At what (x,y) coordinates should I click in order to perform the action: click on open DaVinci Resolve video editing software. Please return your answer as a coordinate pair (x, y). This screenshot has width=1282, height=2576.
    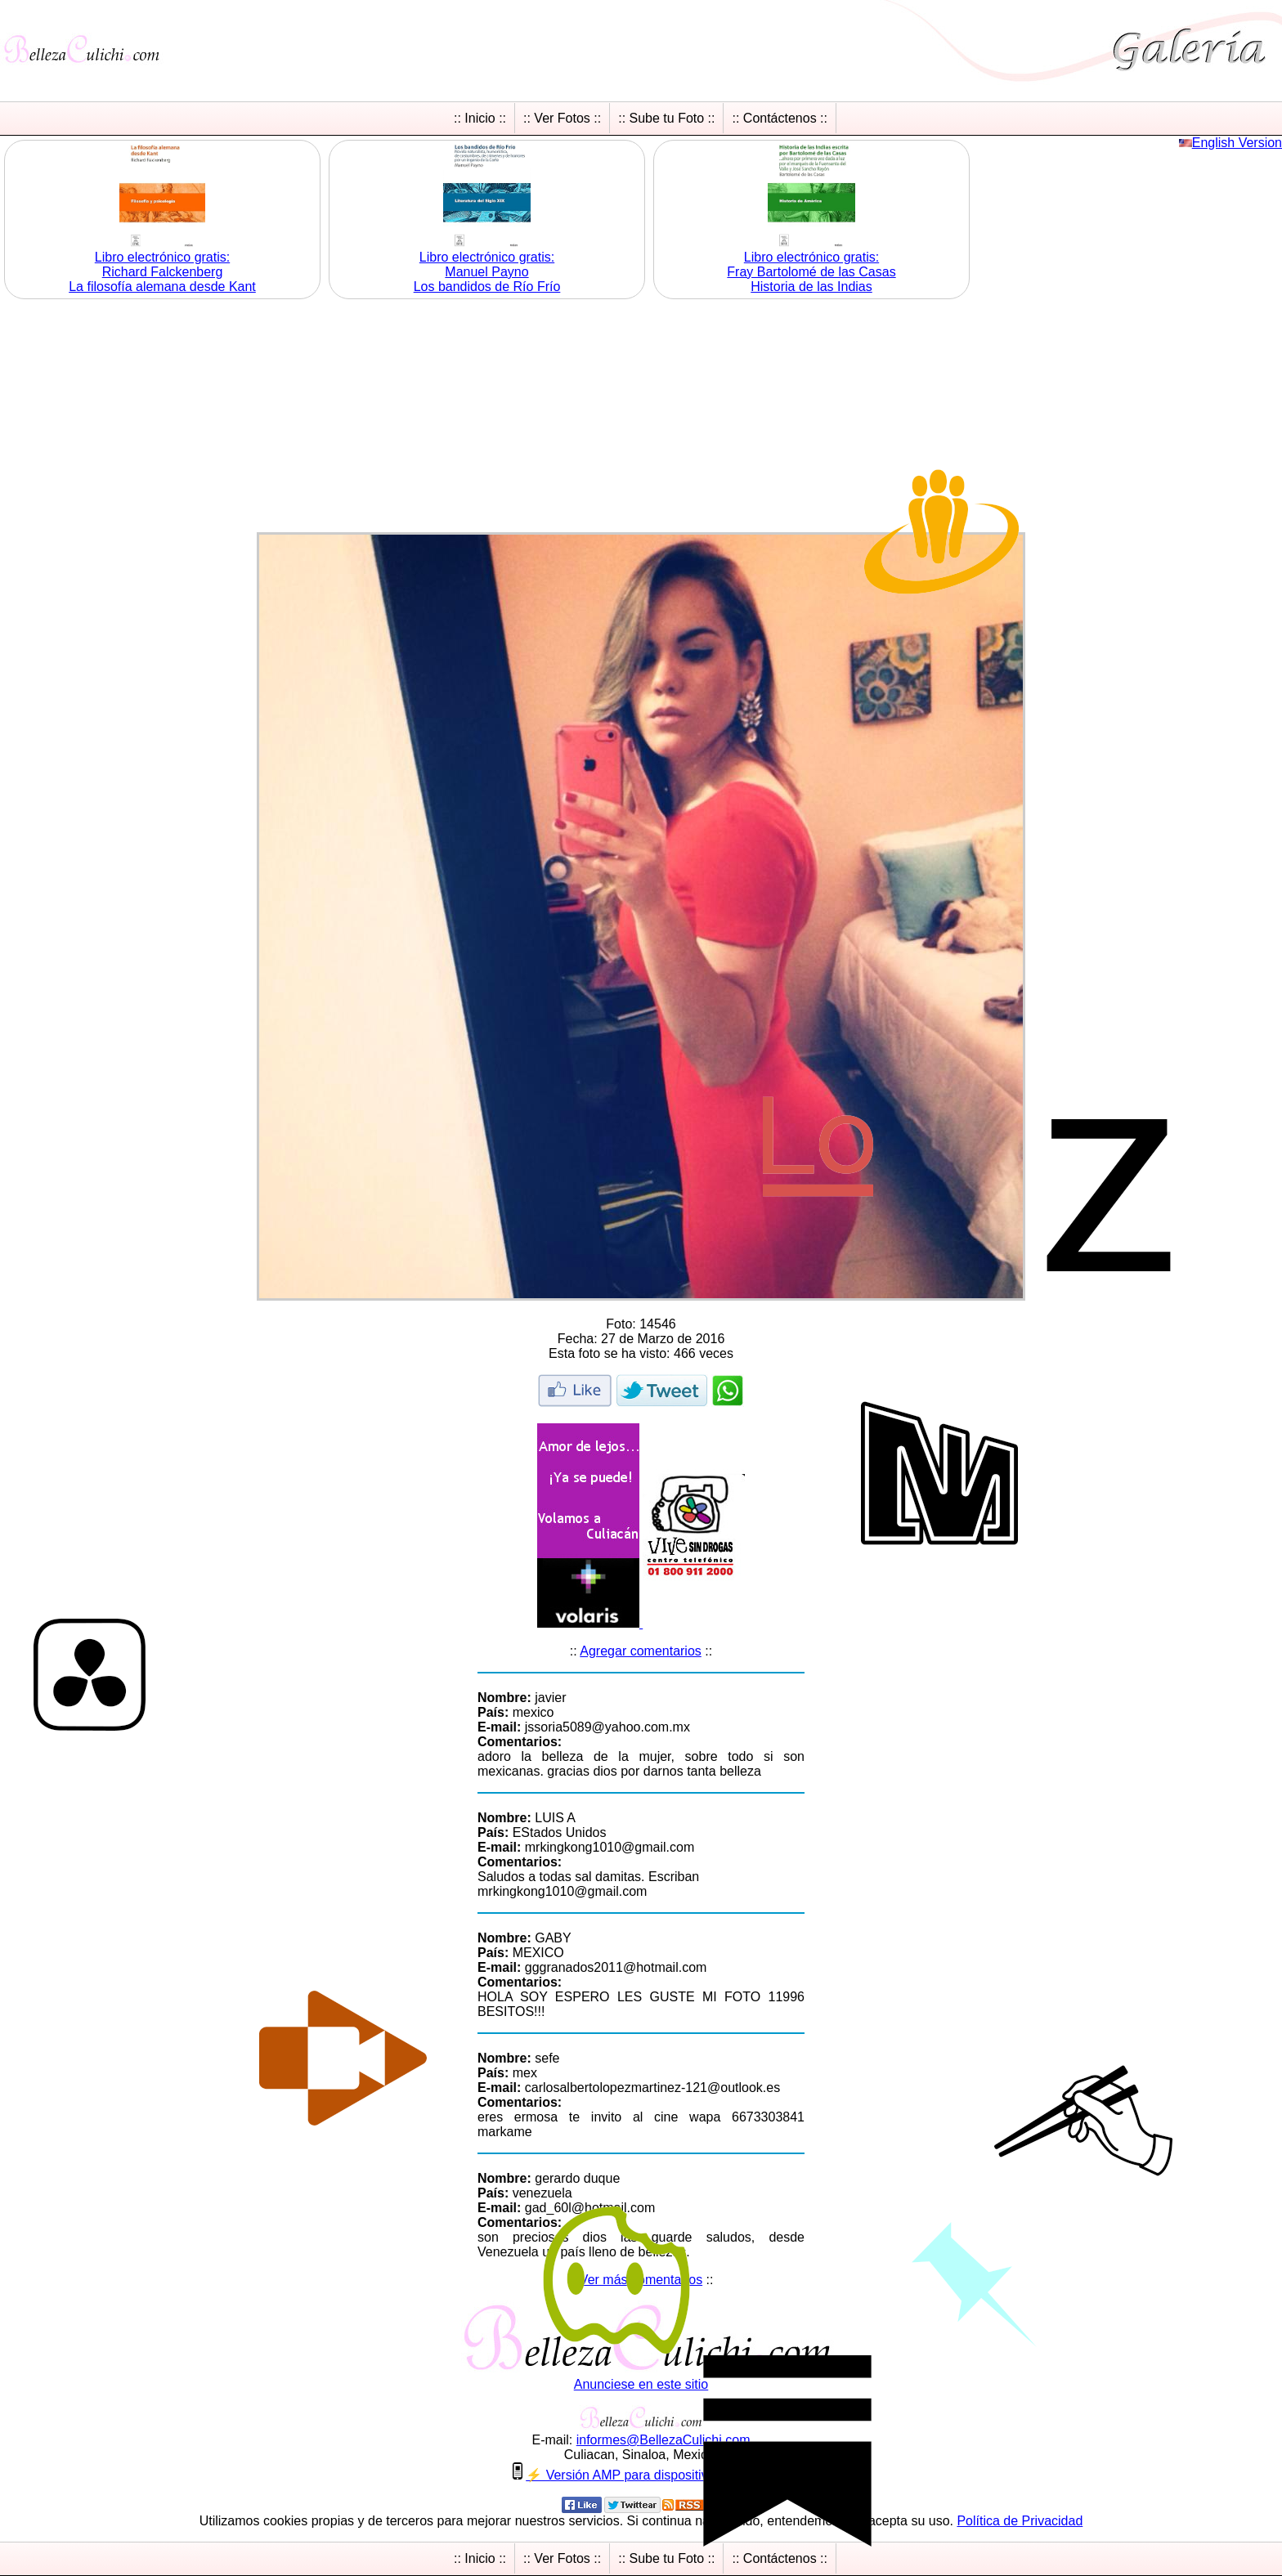
    Looking at the image, I should click on (89, 1674).